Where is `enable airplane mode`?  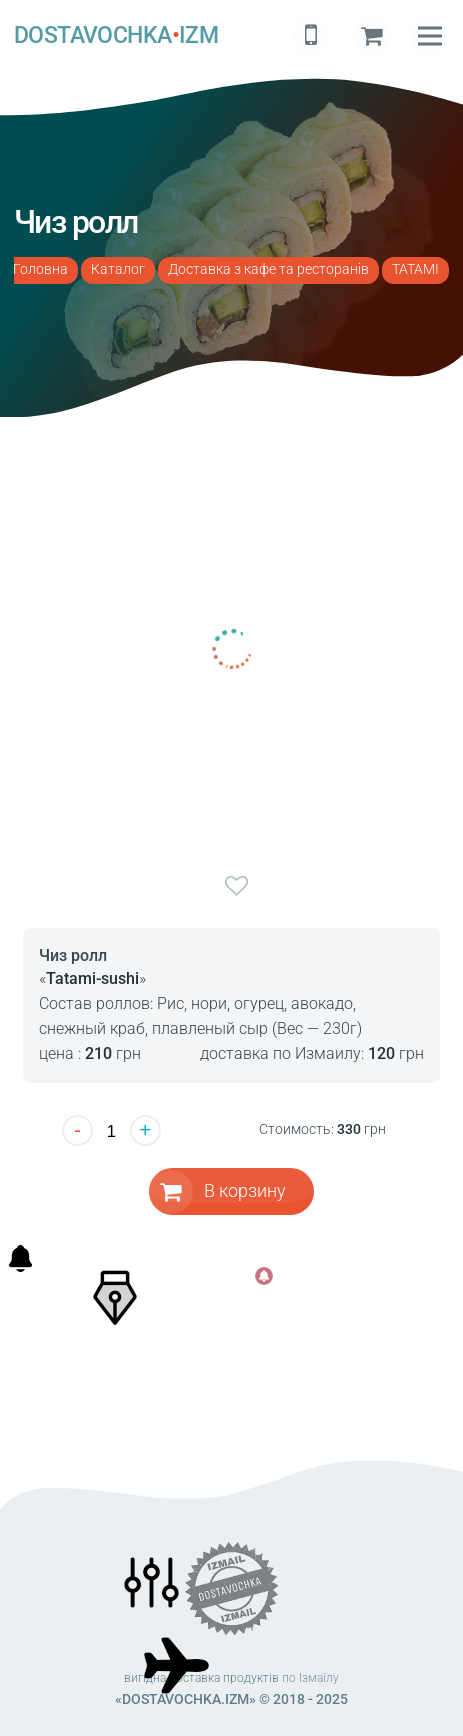 enable airplane mode is located at coordinates (176, 1665).